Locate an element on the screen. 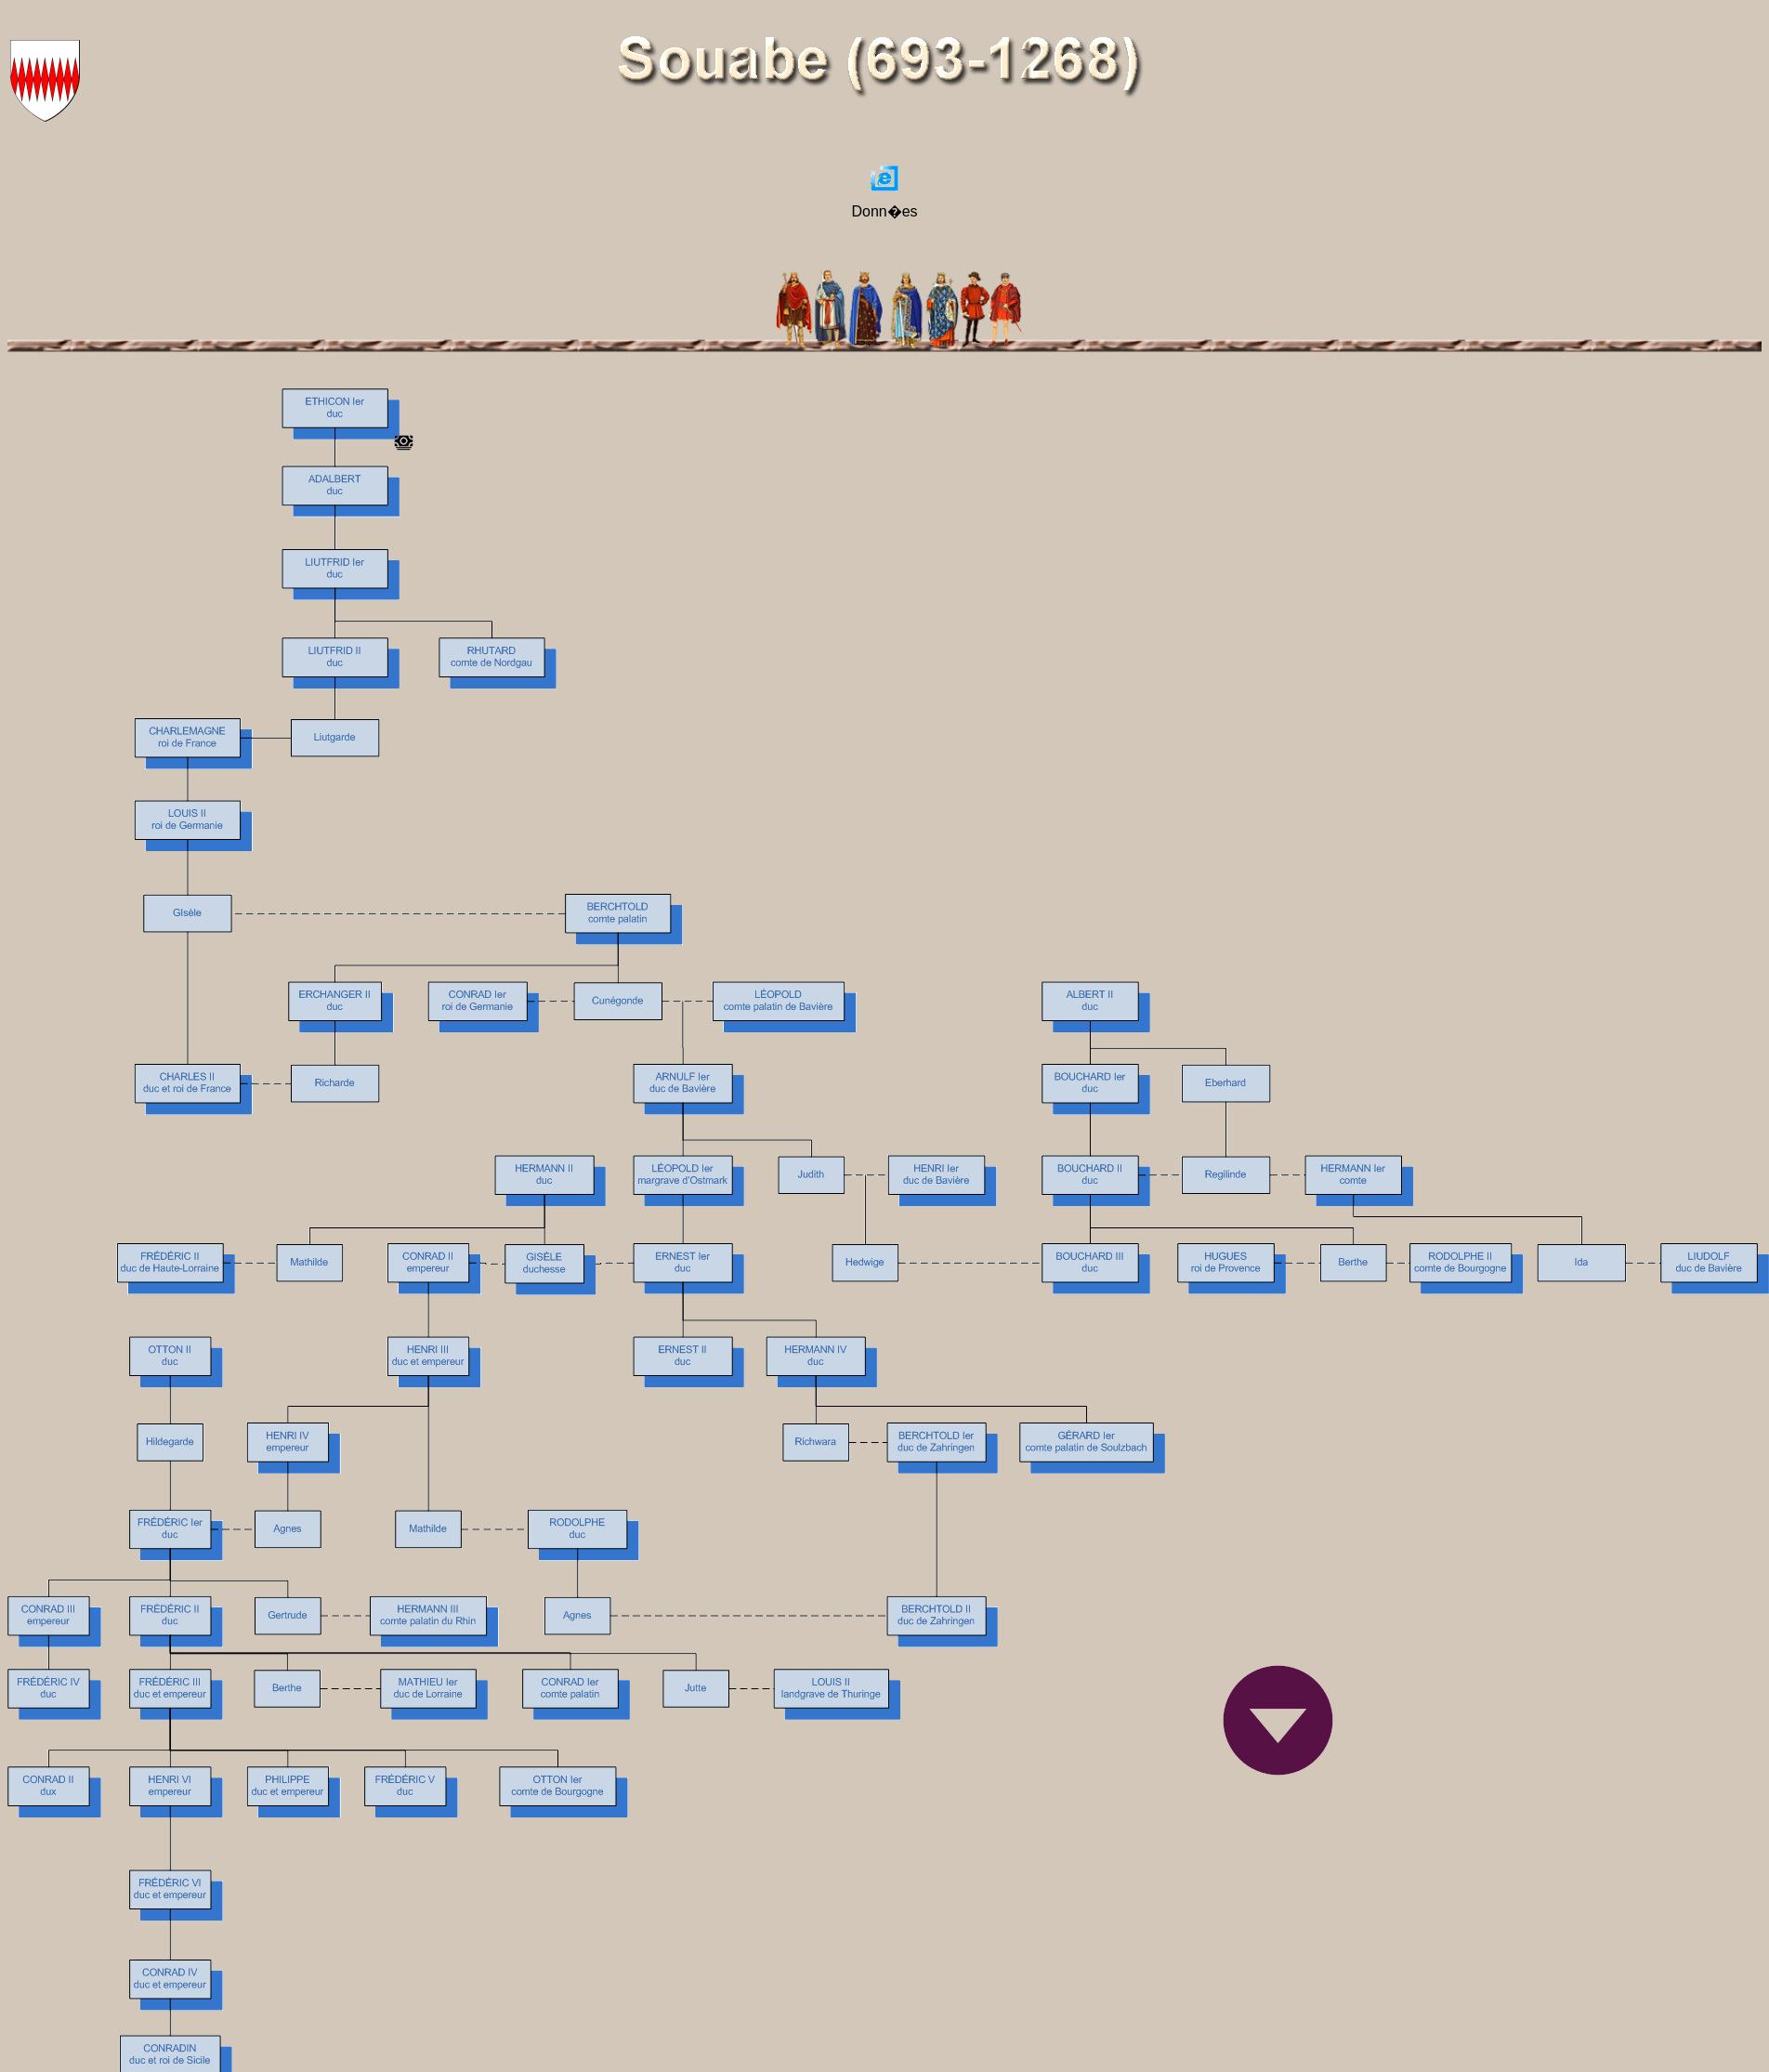 This screenshot has height=2072, width=1769. expand dropdown menu or content is located at coordinates (1278, 1720).